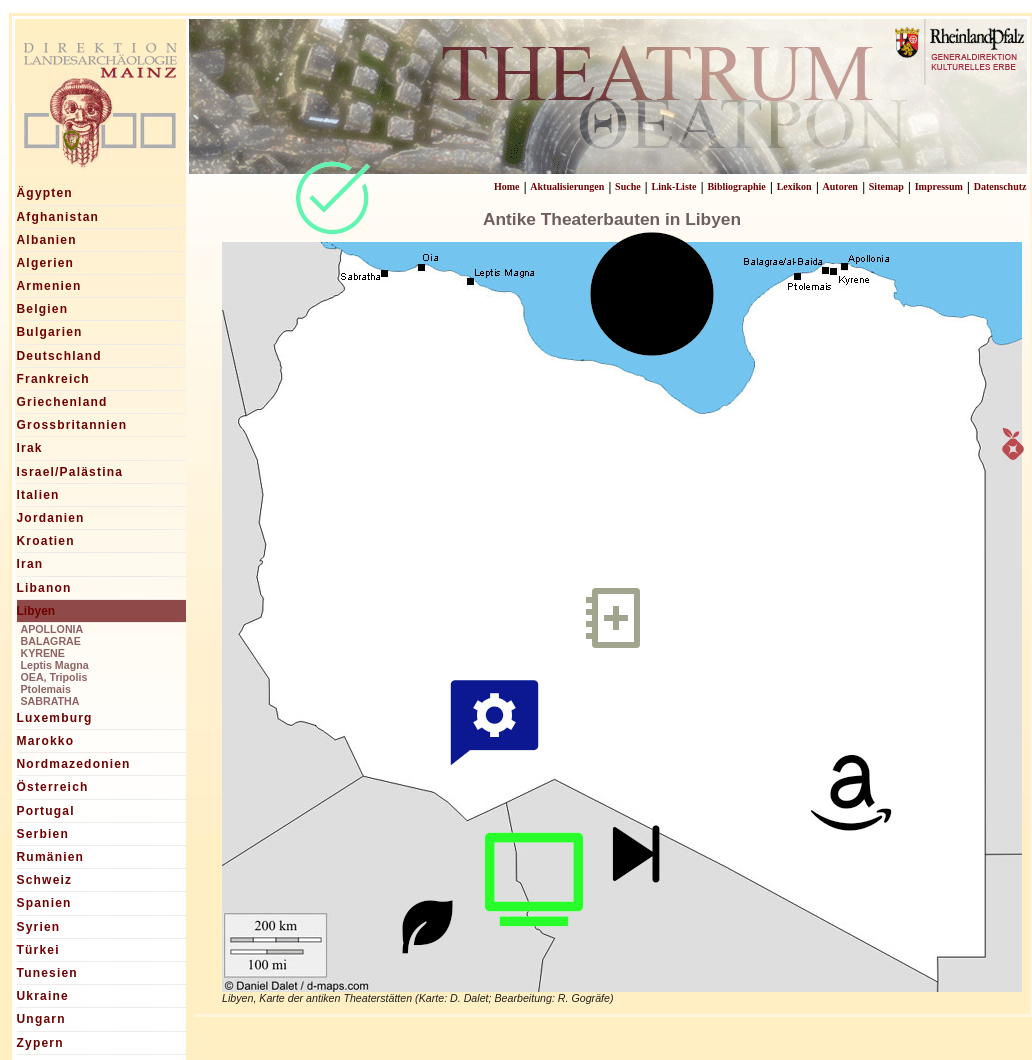  I want to click on open chat settings, so click(494, 719).